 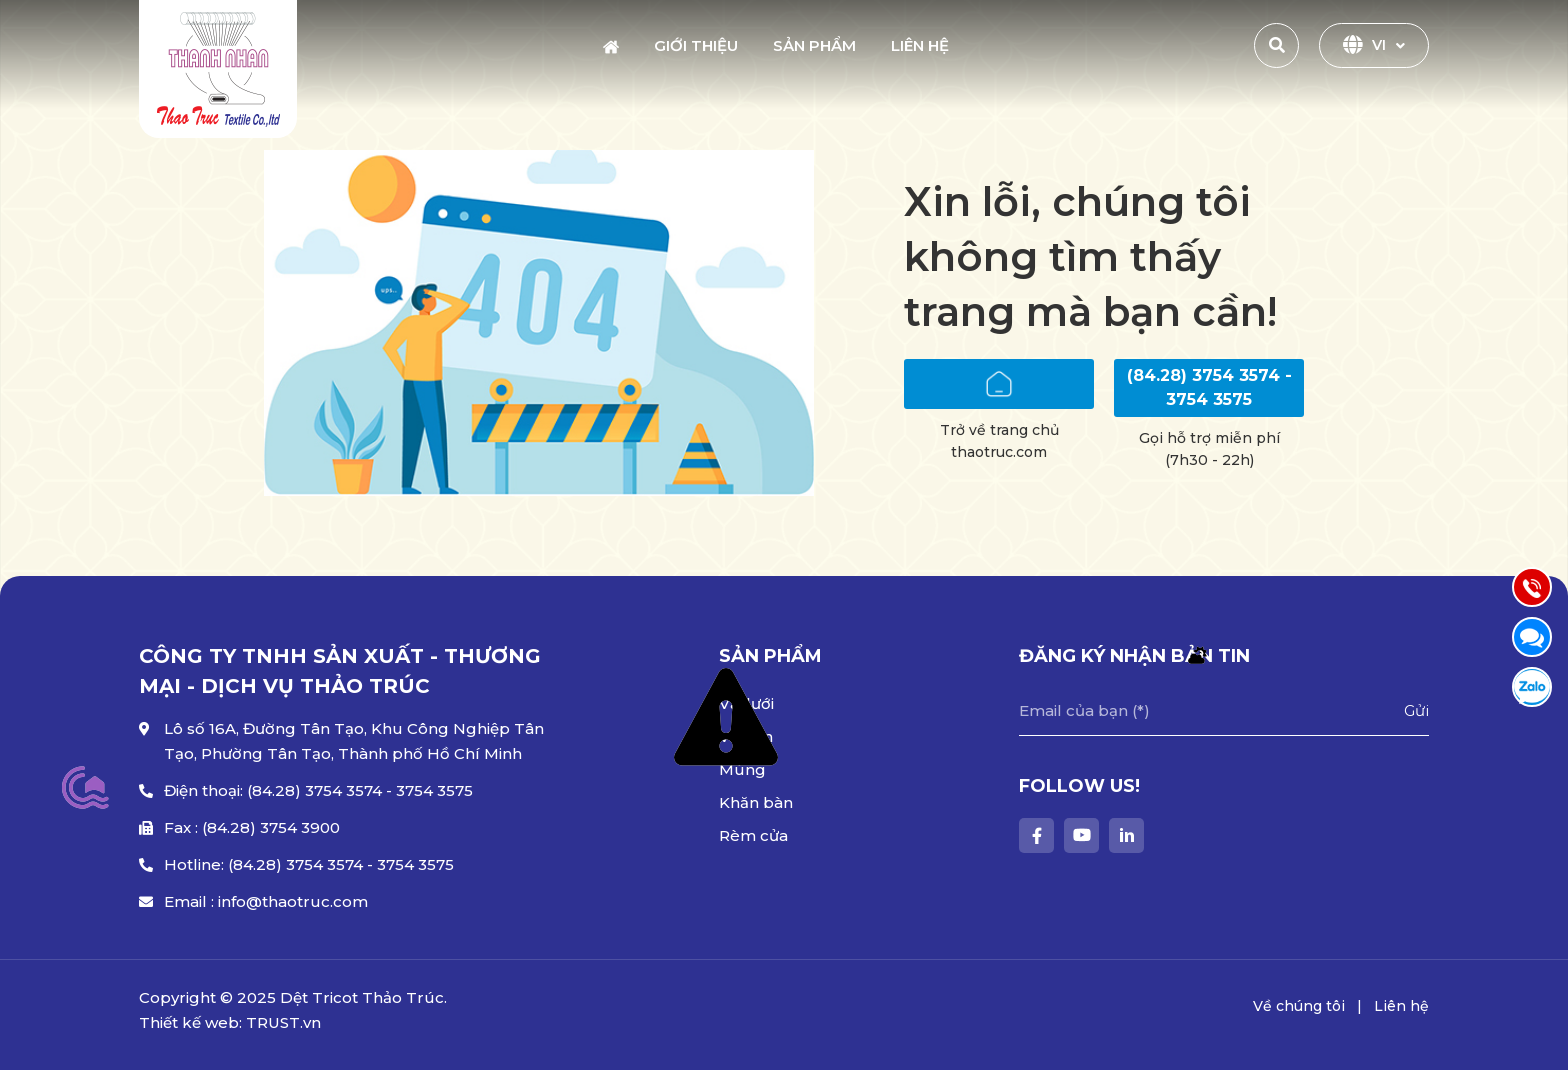 I want to click on indicates a warning or caution state, so click(x=726, y=720).